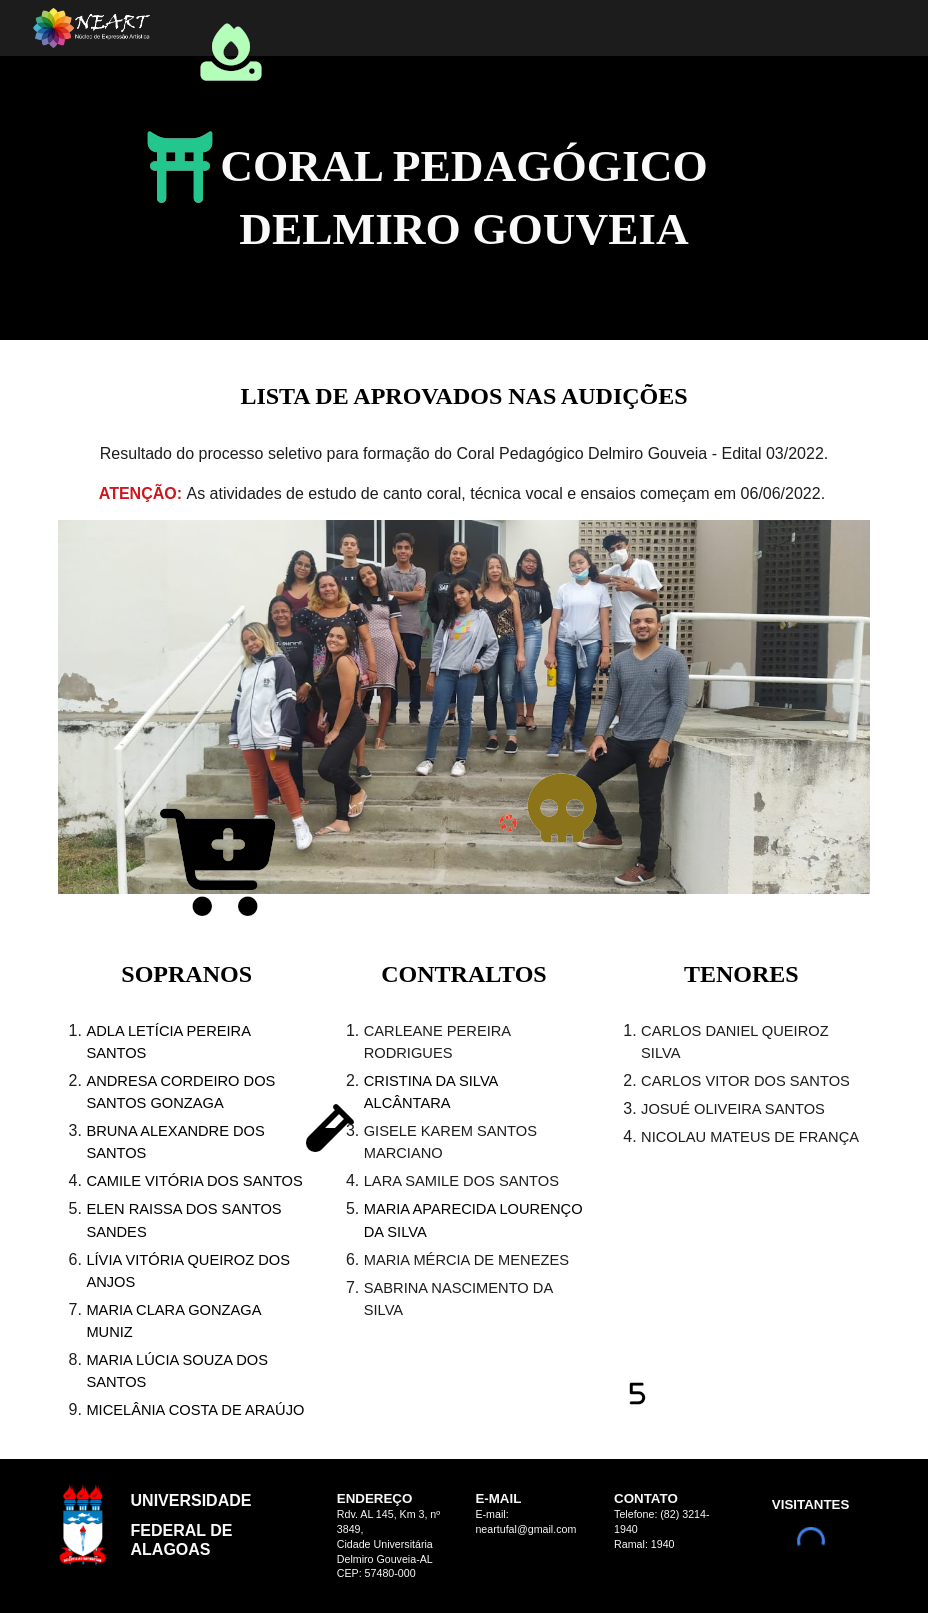  I want to click on access stove or cooking settings, so click(231, 54).